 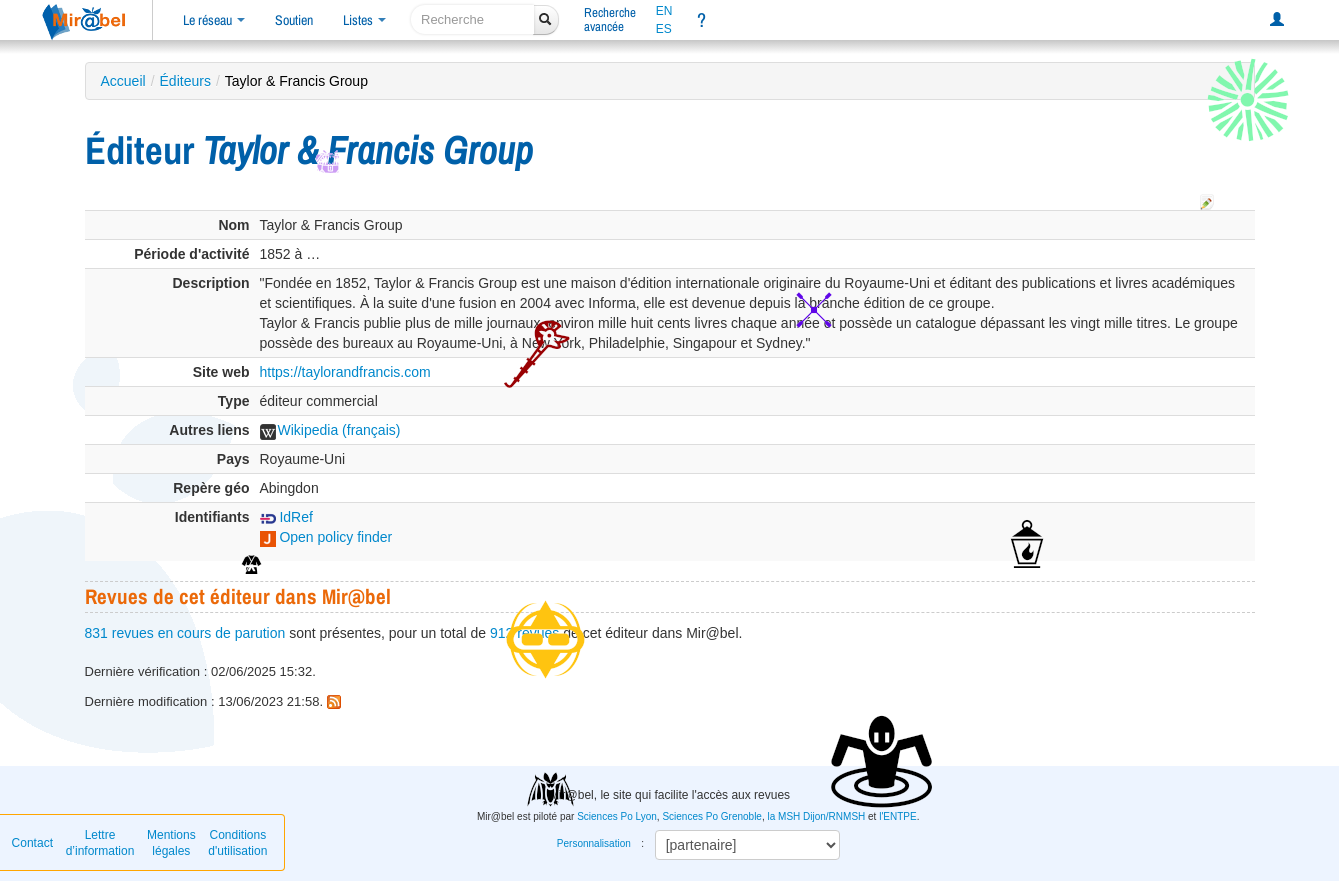 I want to click on indicates quicksand hazard or trap in game, so click(x=881, y=761).